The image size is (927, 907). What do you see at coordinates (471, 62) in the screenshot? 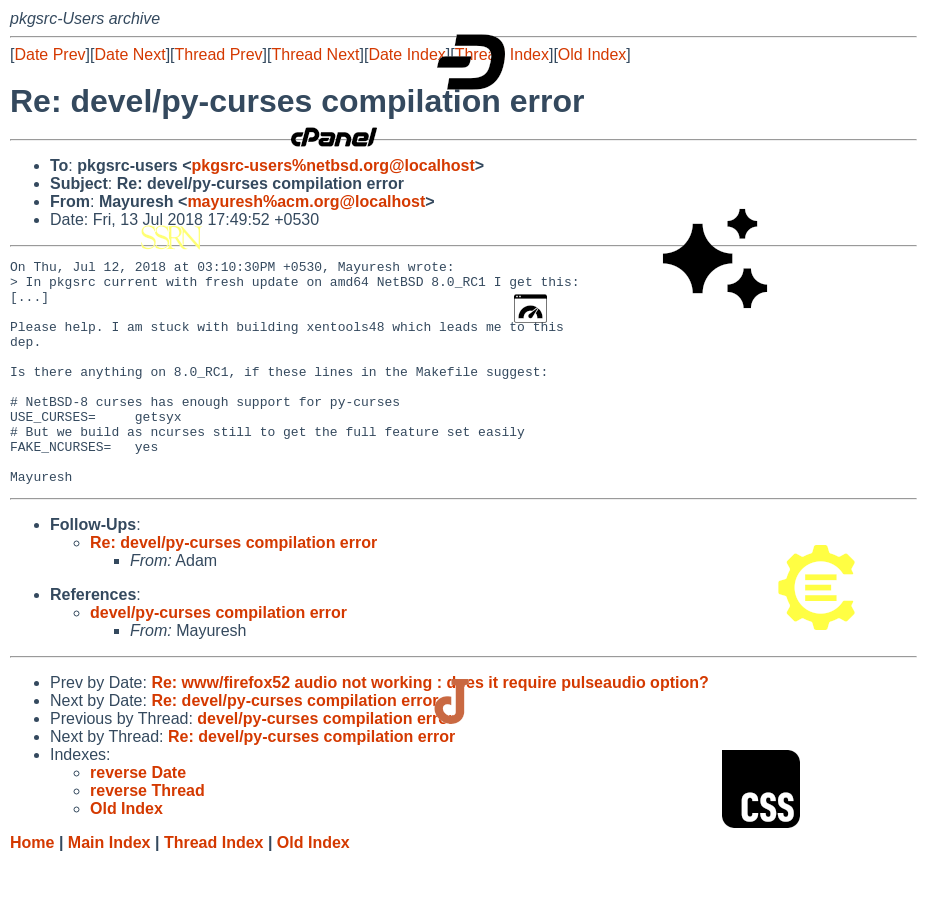
I see `Dash cryptocurrency logo` at bounding box center [471, 62].